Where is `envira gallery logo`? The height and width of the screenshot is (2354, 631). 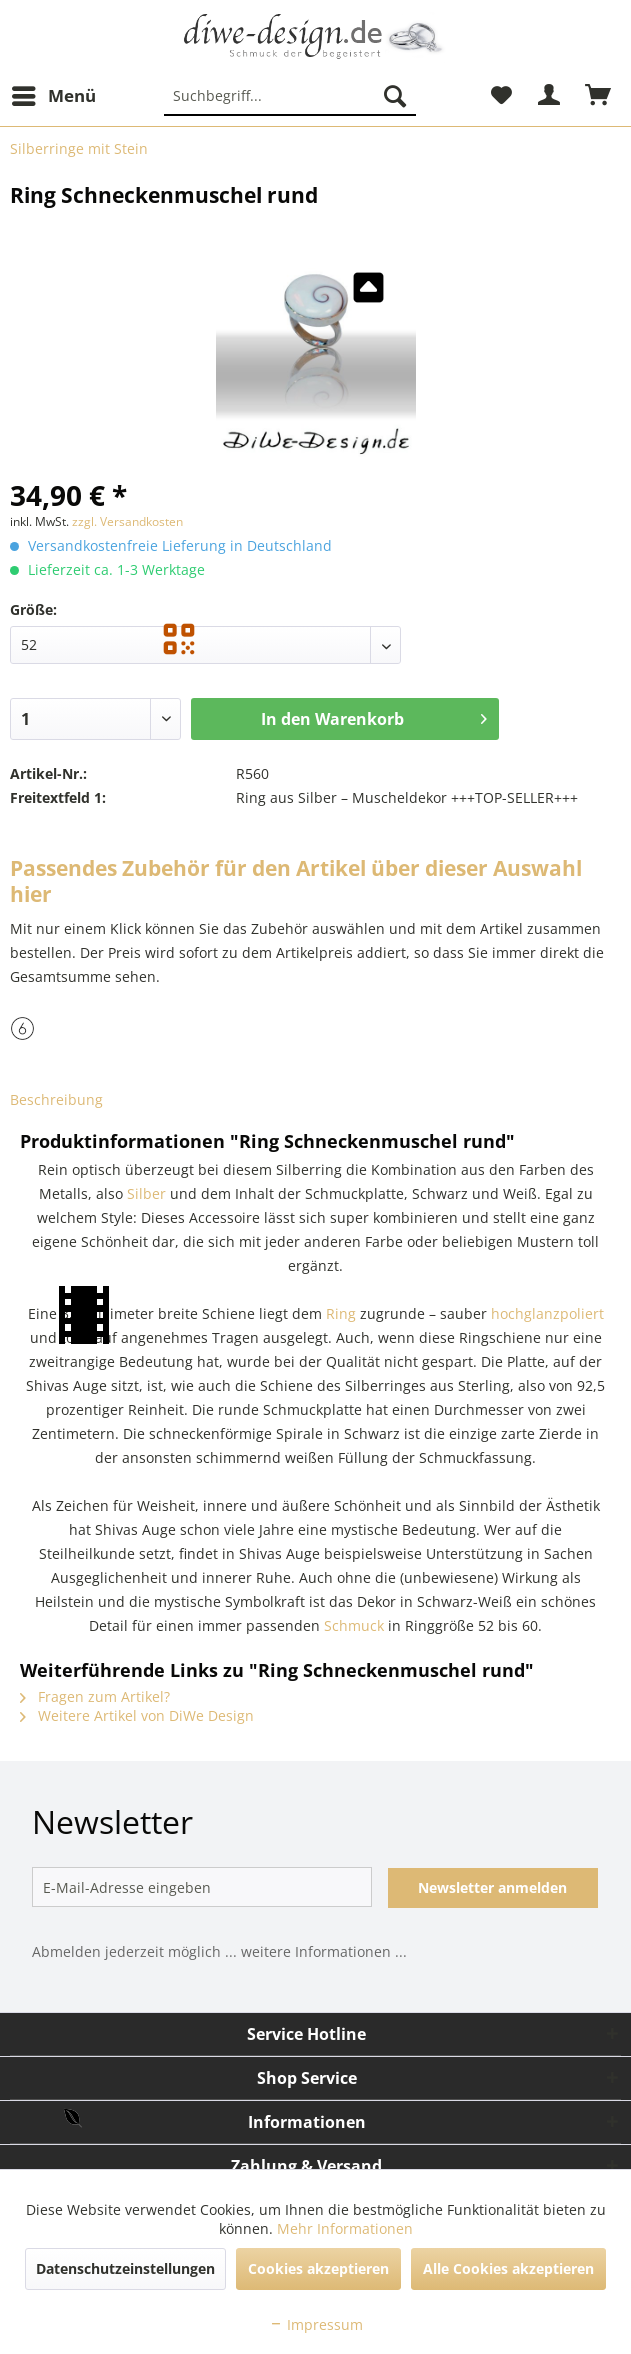
envira gallery logo is located at coordinates (73, 2118).